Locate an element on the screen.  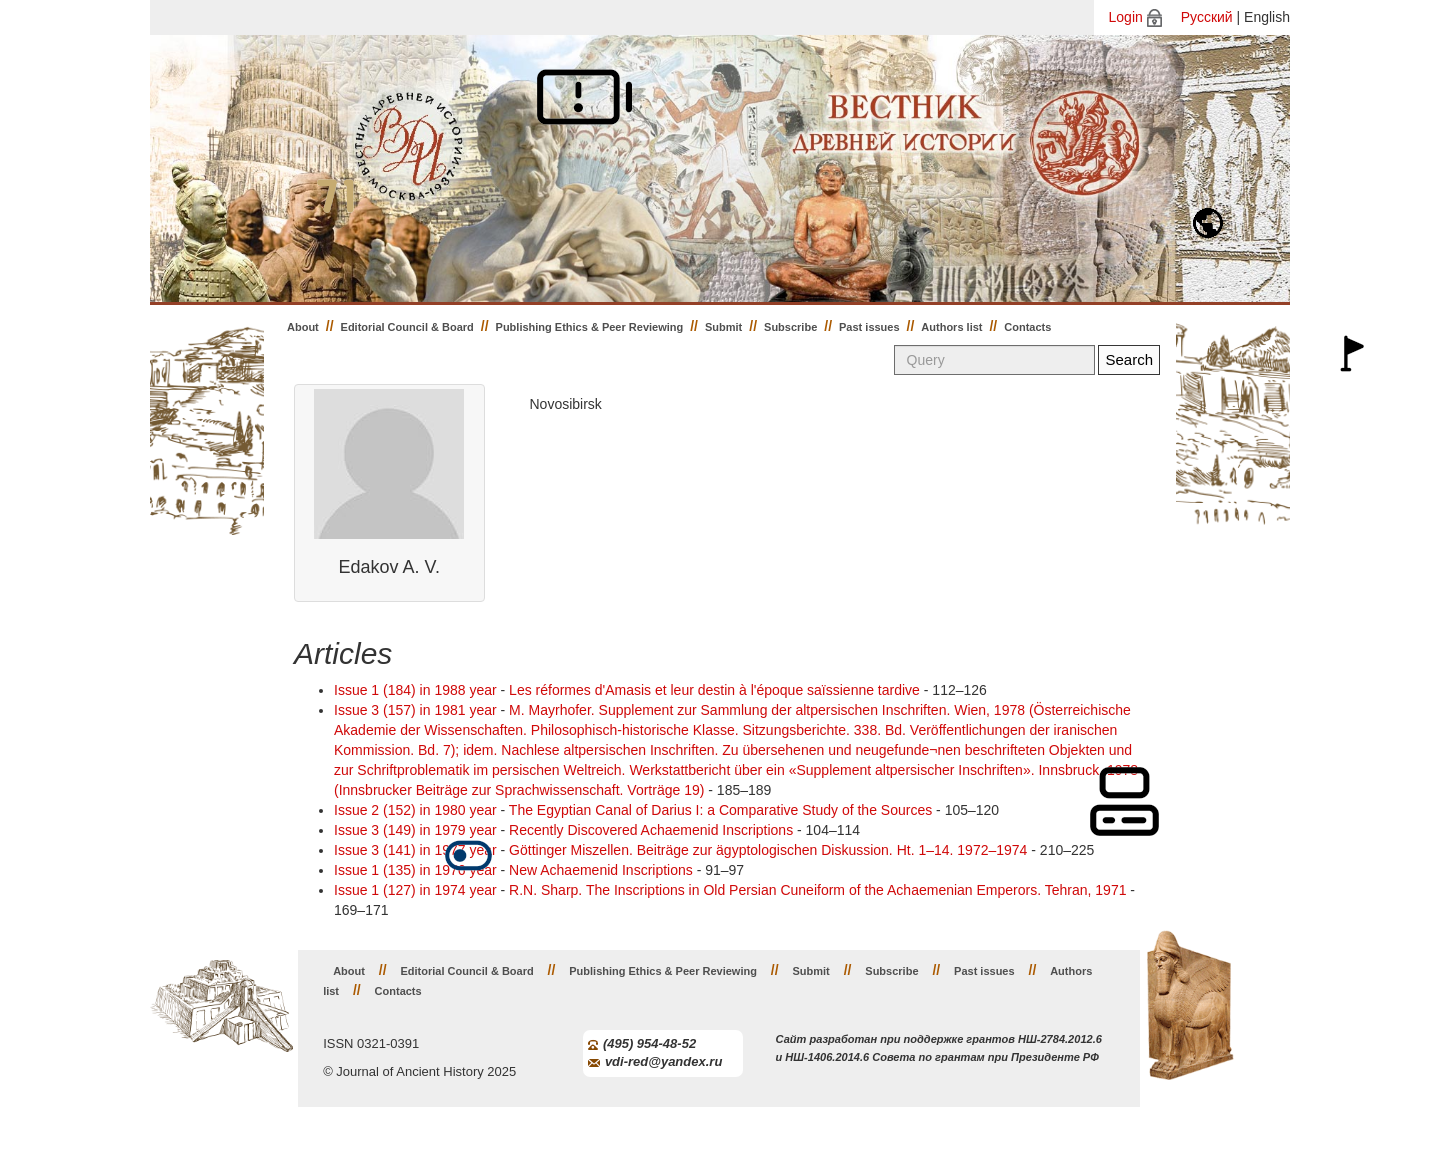
access desktop or computer settings is located at coordinates (1124, 801).